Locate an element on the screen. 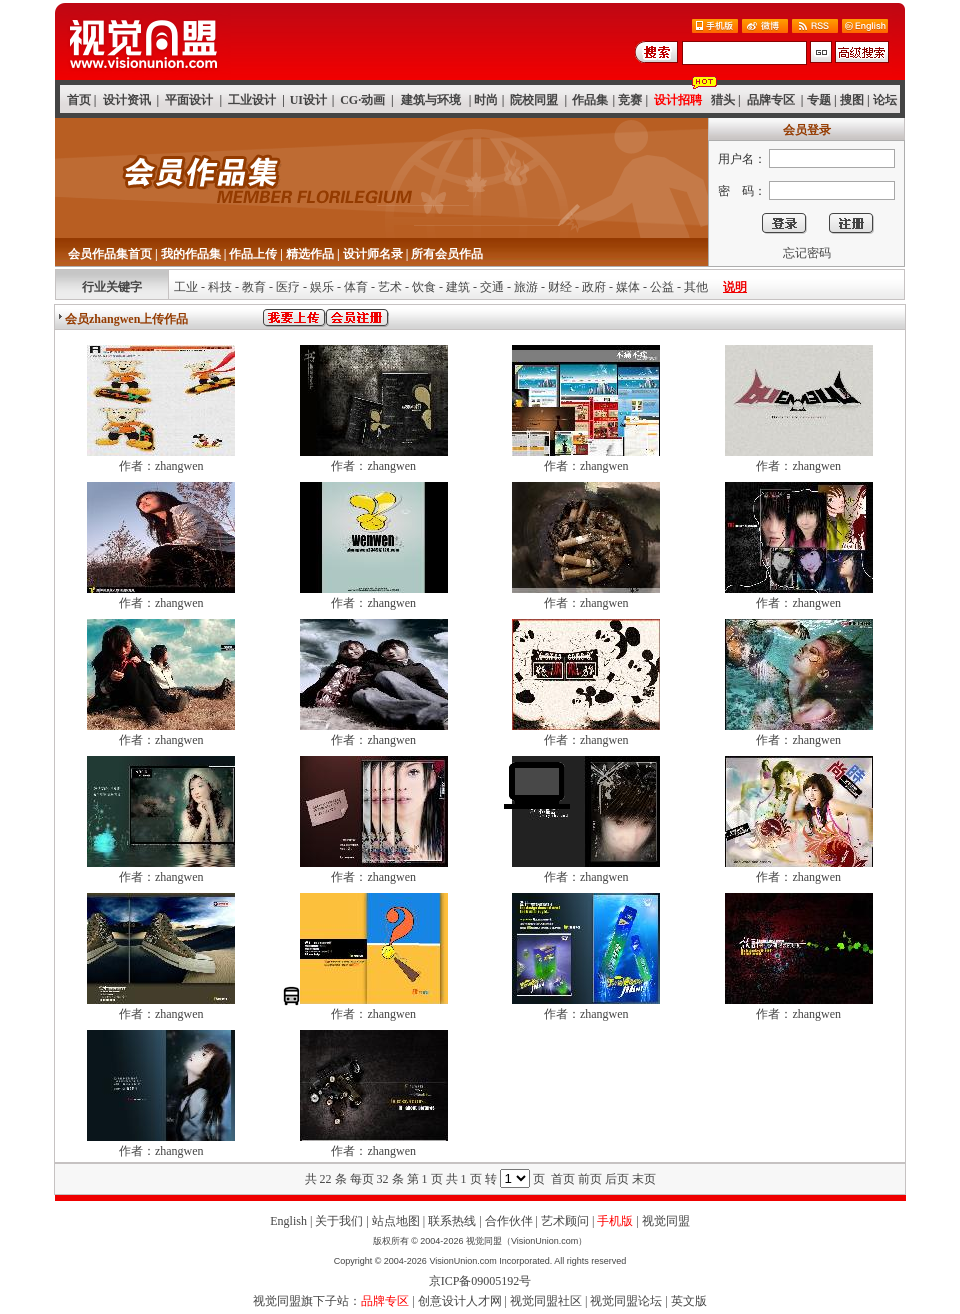 This screenshot has width=960, height=1314. access windows laptop or PC settings is located at coordinates (537, 787).